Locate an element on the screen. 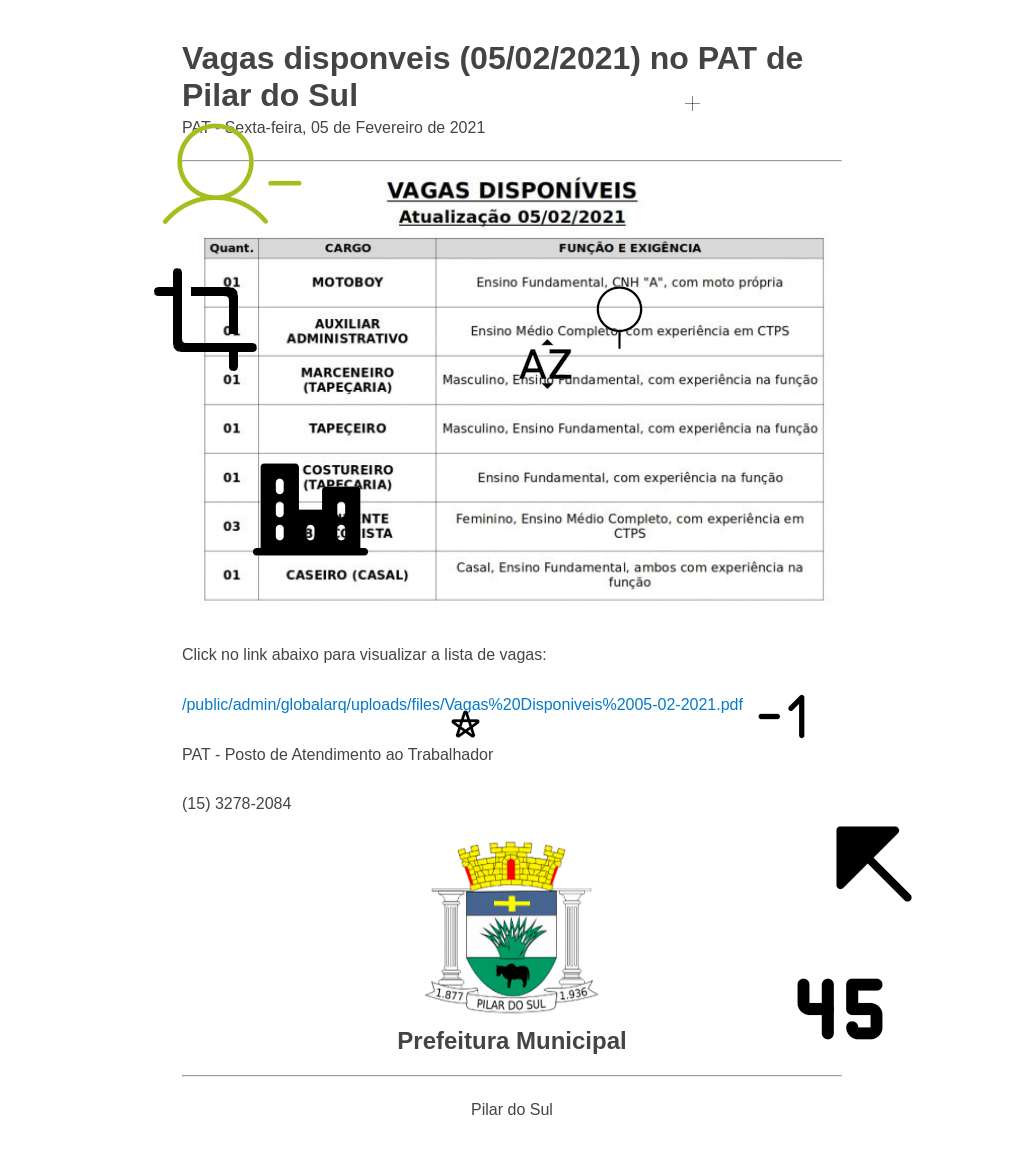 This screenshot has height=1150, width=1024. decrease exposure by one stop is located at coordinates (785, 716).